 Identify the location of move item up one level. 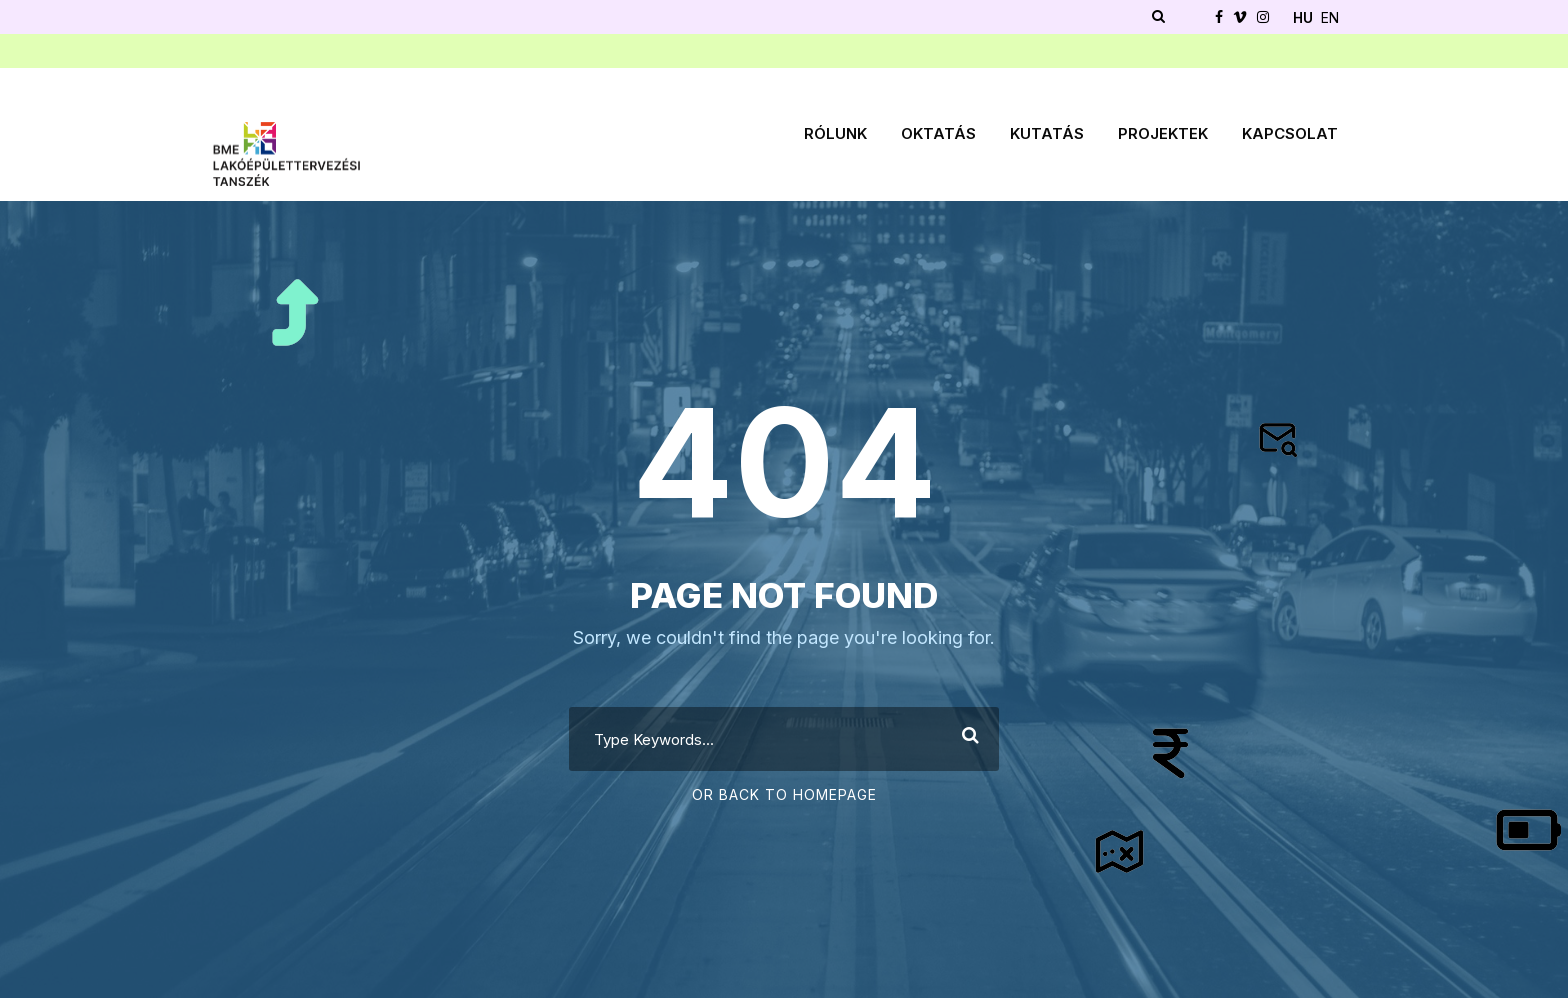
(297, 312).